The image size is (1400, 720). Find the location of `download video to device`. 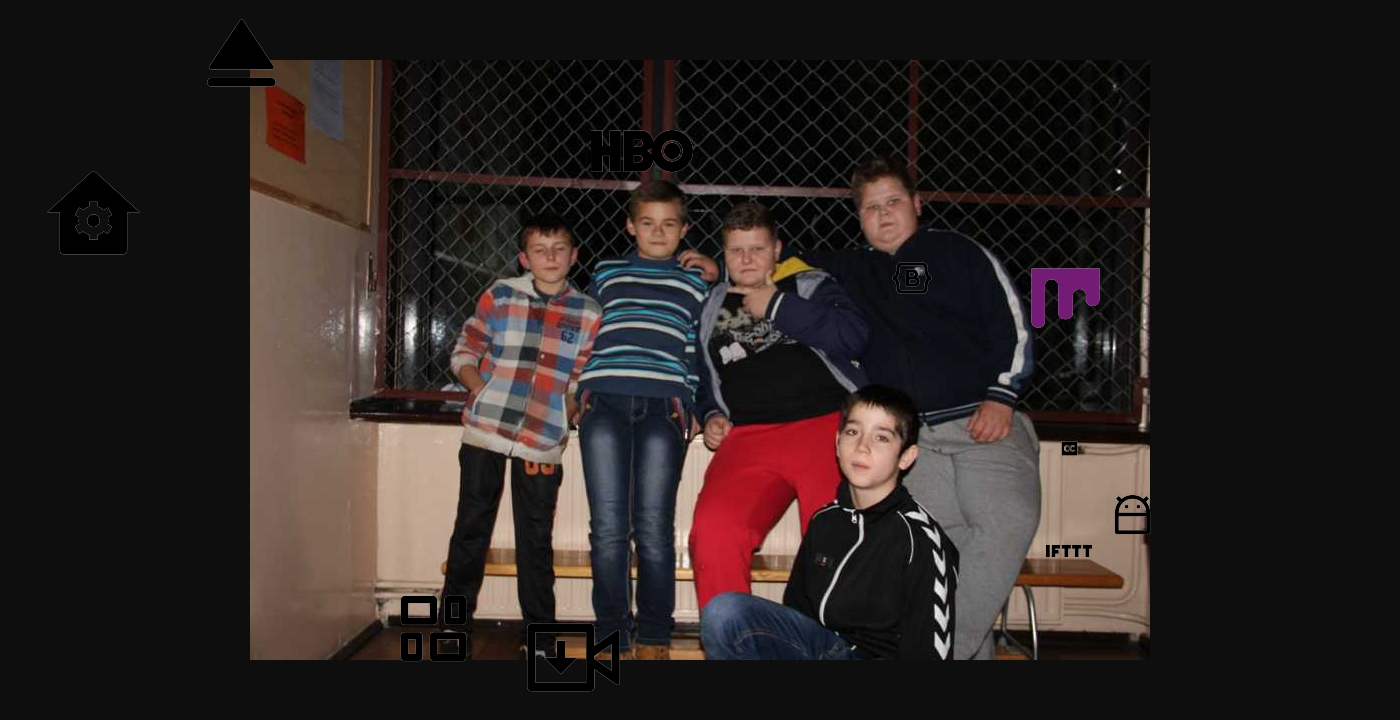

download video to device is located at coordinates (573, 657).